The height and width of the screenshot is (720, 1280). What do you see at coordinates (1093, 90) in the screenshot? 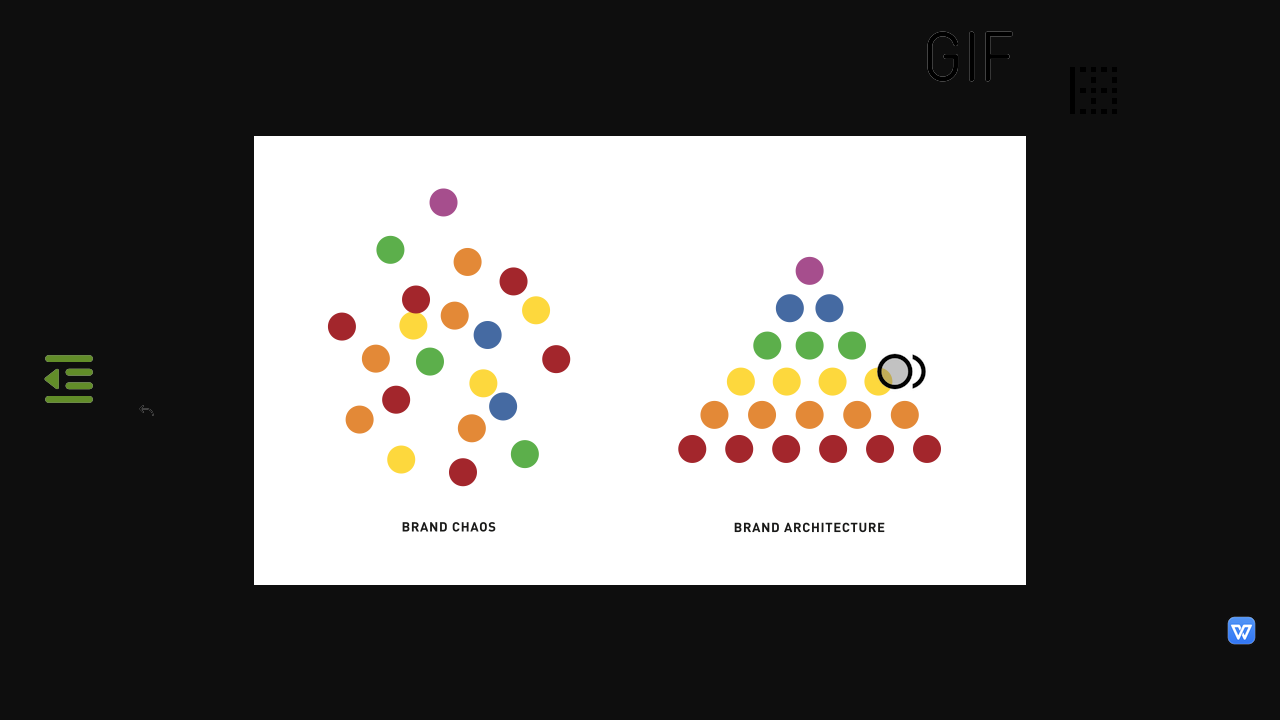
I see `apply border to left edge of cell or element` at bounding box center [1093, 90].